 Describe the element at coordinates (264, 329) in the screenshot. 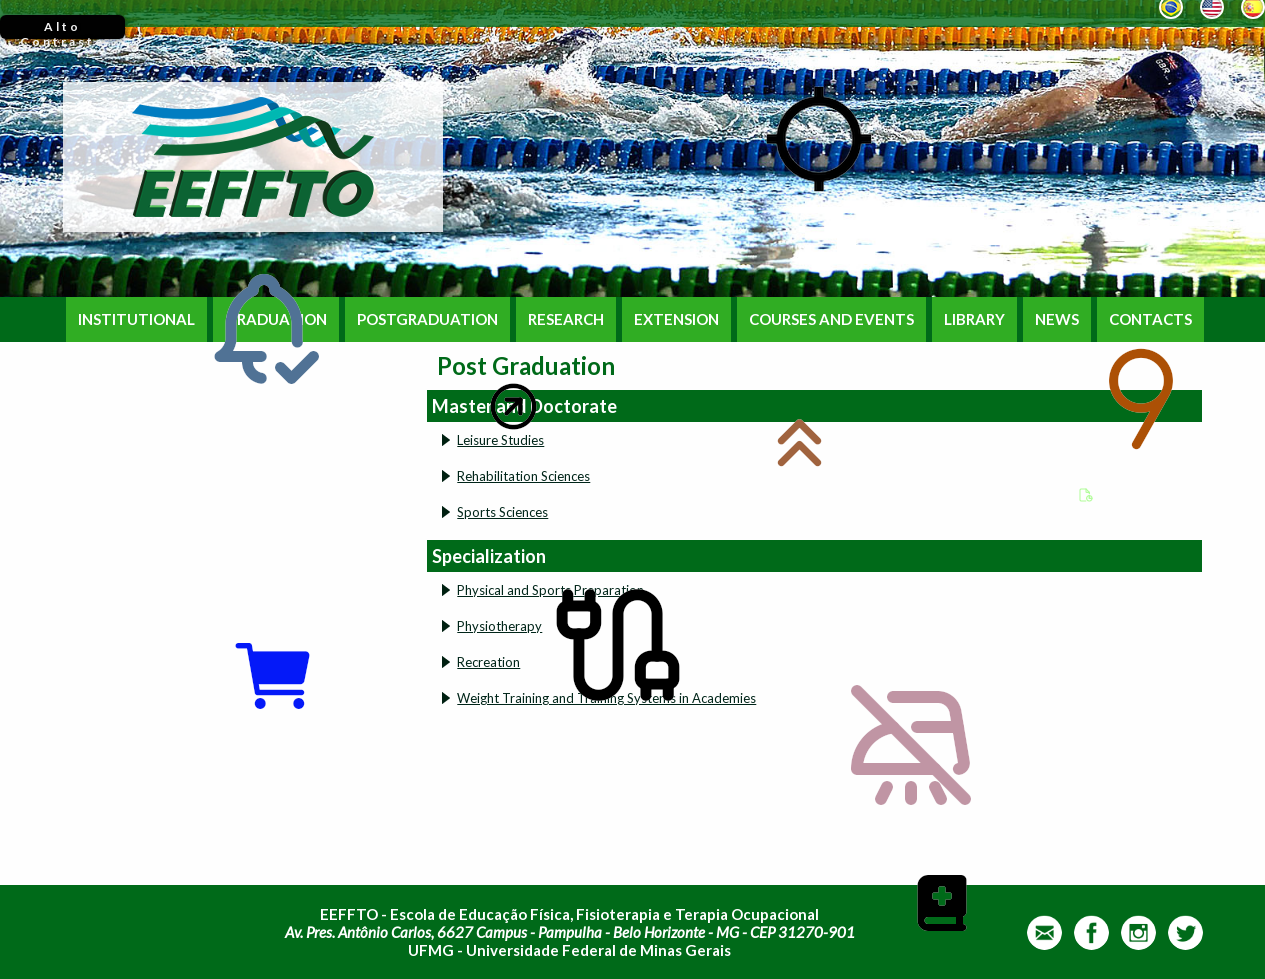

I see `notification successfully enabled` at that location.